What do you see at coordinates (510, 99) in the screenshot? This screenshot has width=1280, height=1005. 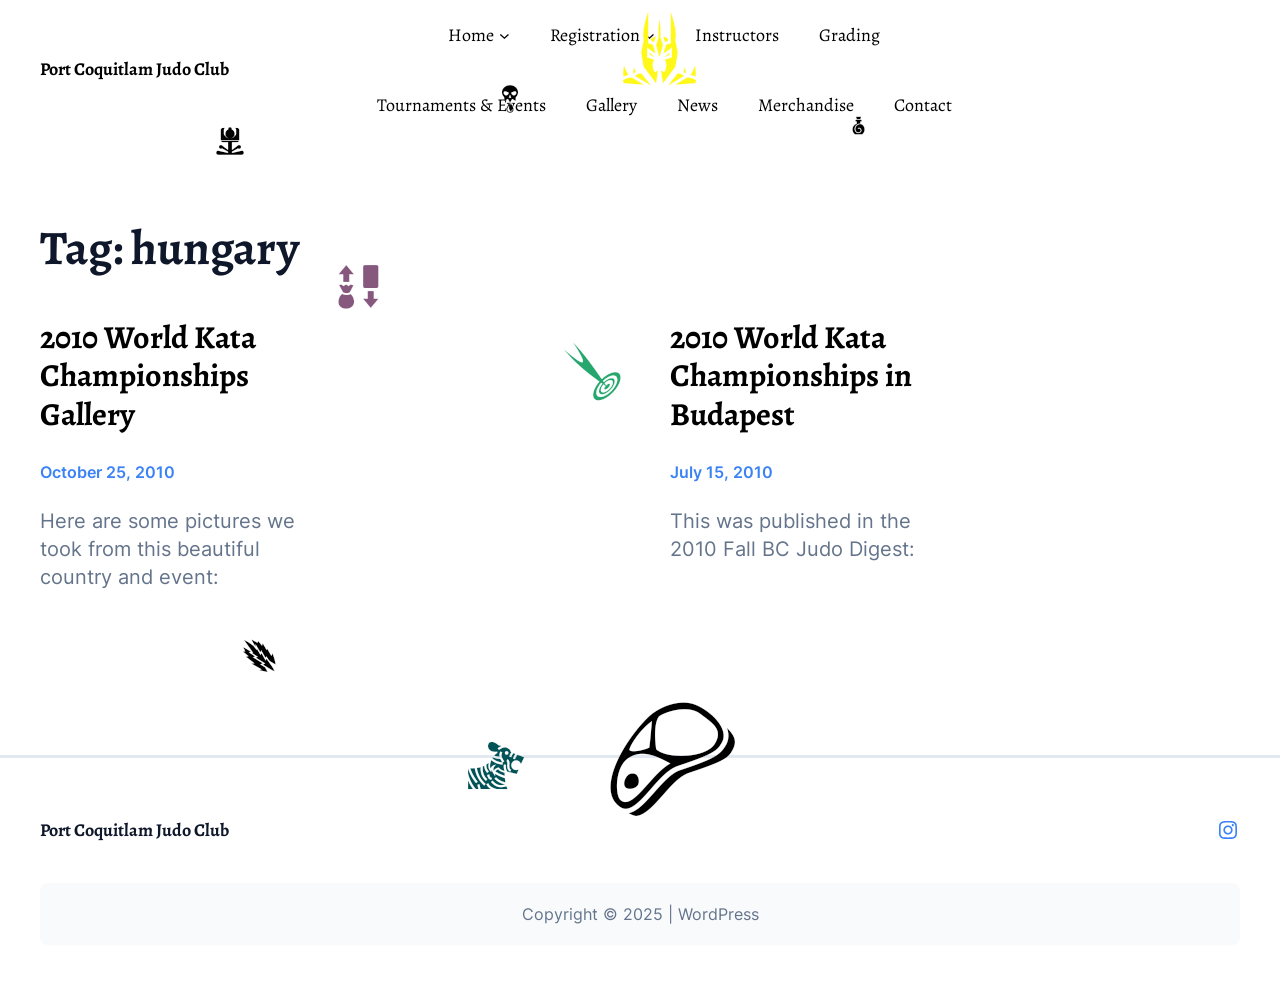 I see `indicates a poisonous or toxic item` at bounding box center [510, 99].